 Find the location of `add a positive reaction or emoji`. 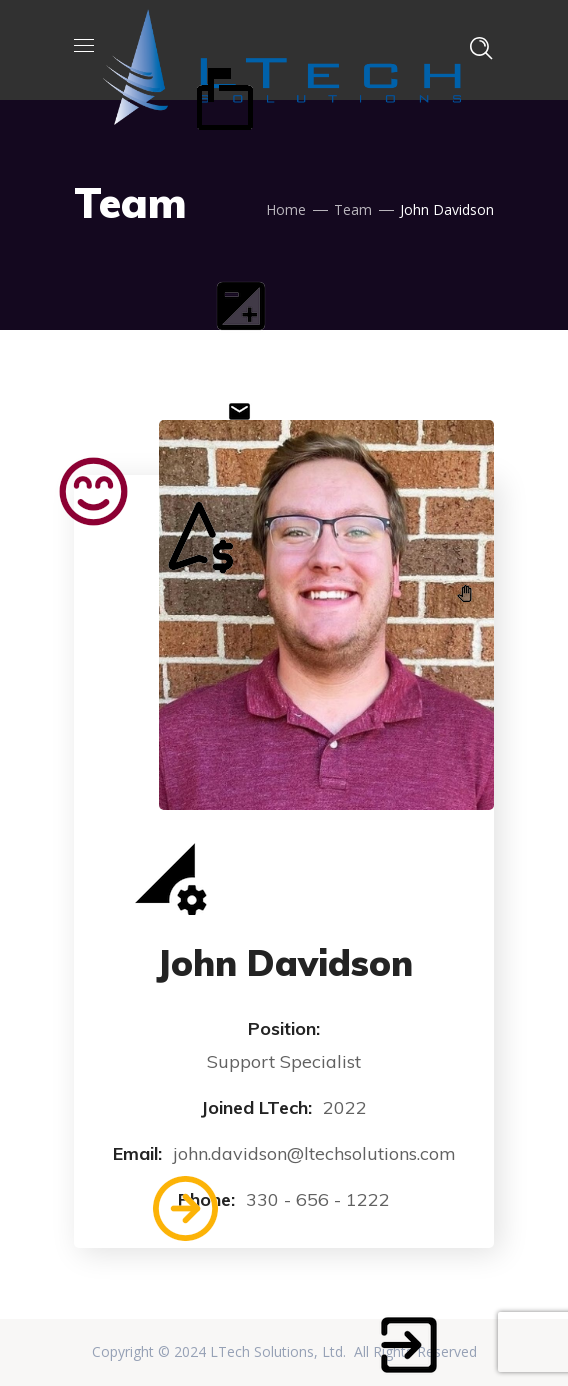

add a positive reaction or emoji is located at coordinates (93, 491).